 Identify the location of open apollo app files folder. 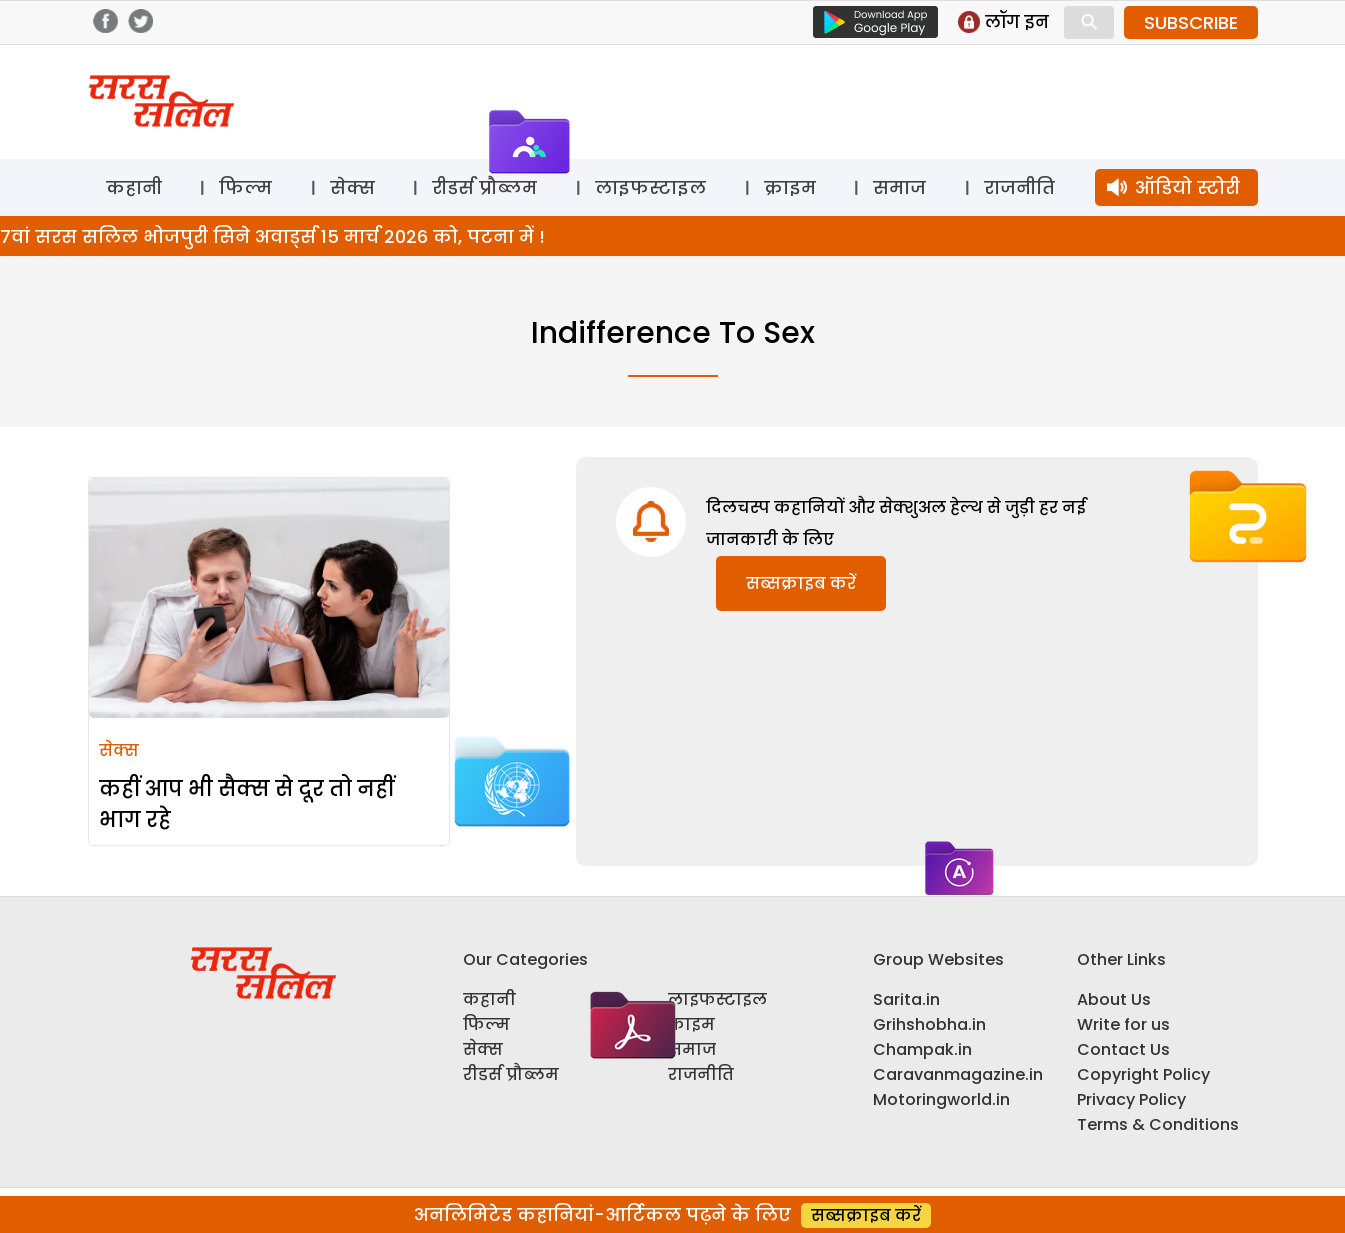
(959, 870).